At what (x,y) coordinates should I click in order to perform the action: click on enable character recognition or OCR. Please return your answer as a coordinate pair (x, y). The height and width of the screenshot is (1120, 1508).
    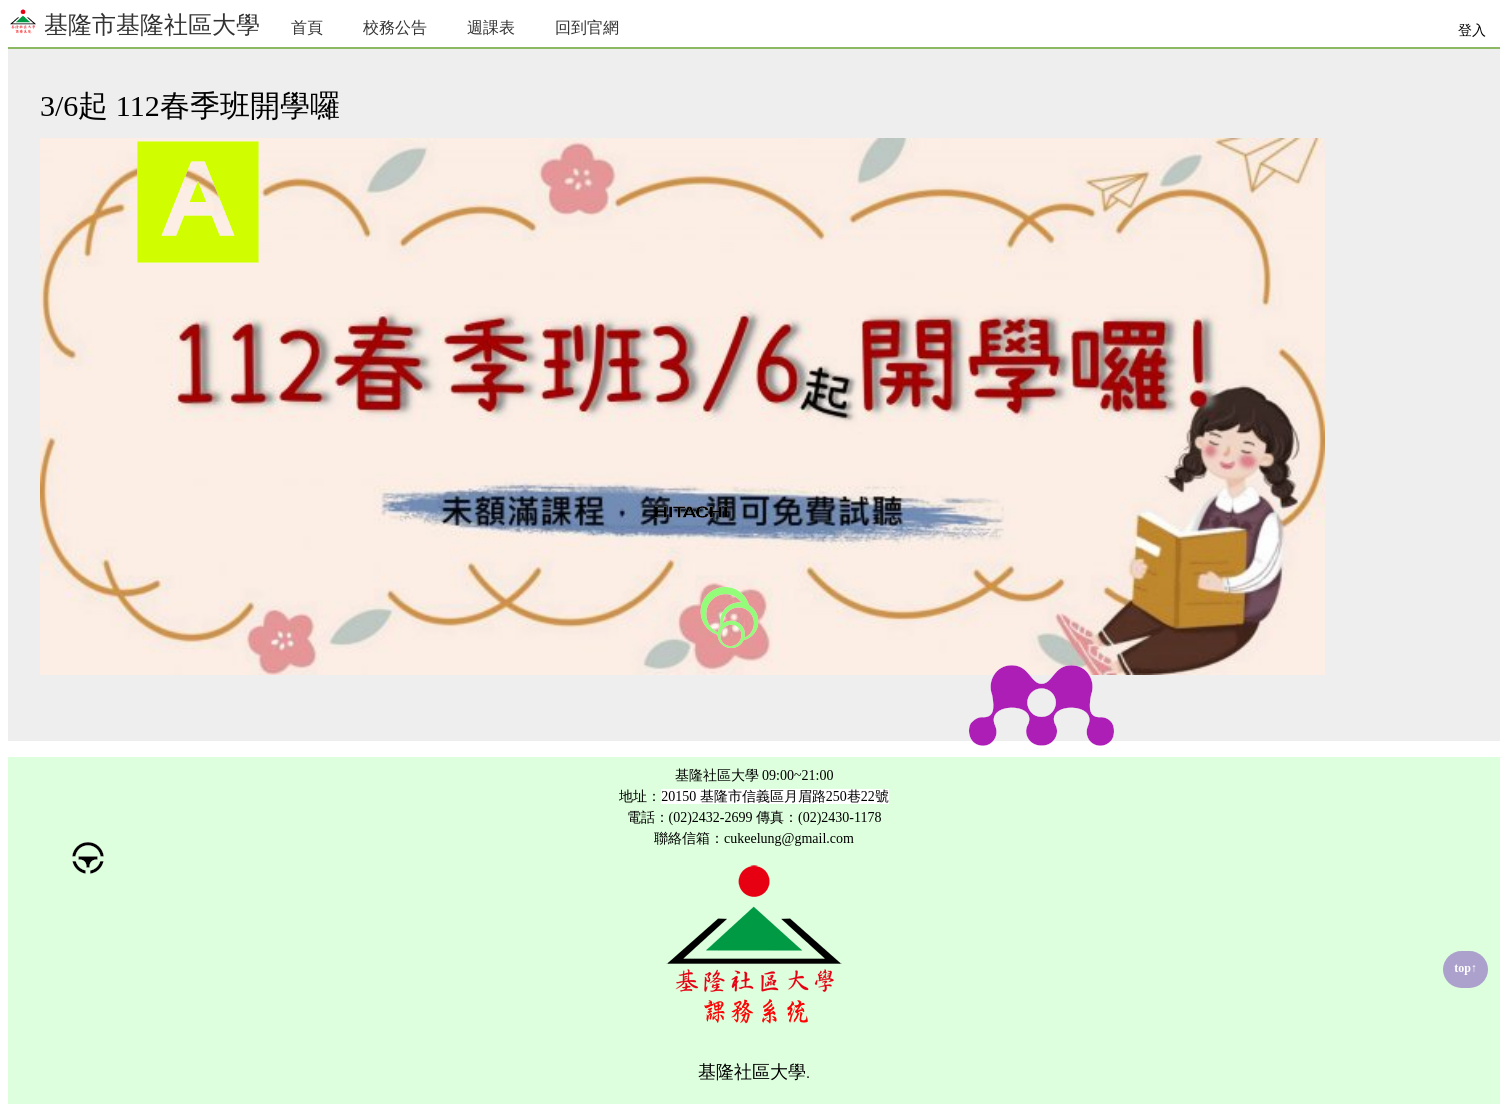
    Looking at the image, I should click on (198, 202).